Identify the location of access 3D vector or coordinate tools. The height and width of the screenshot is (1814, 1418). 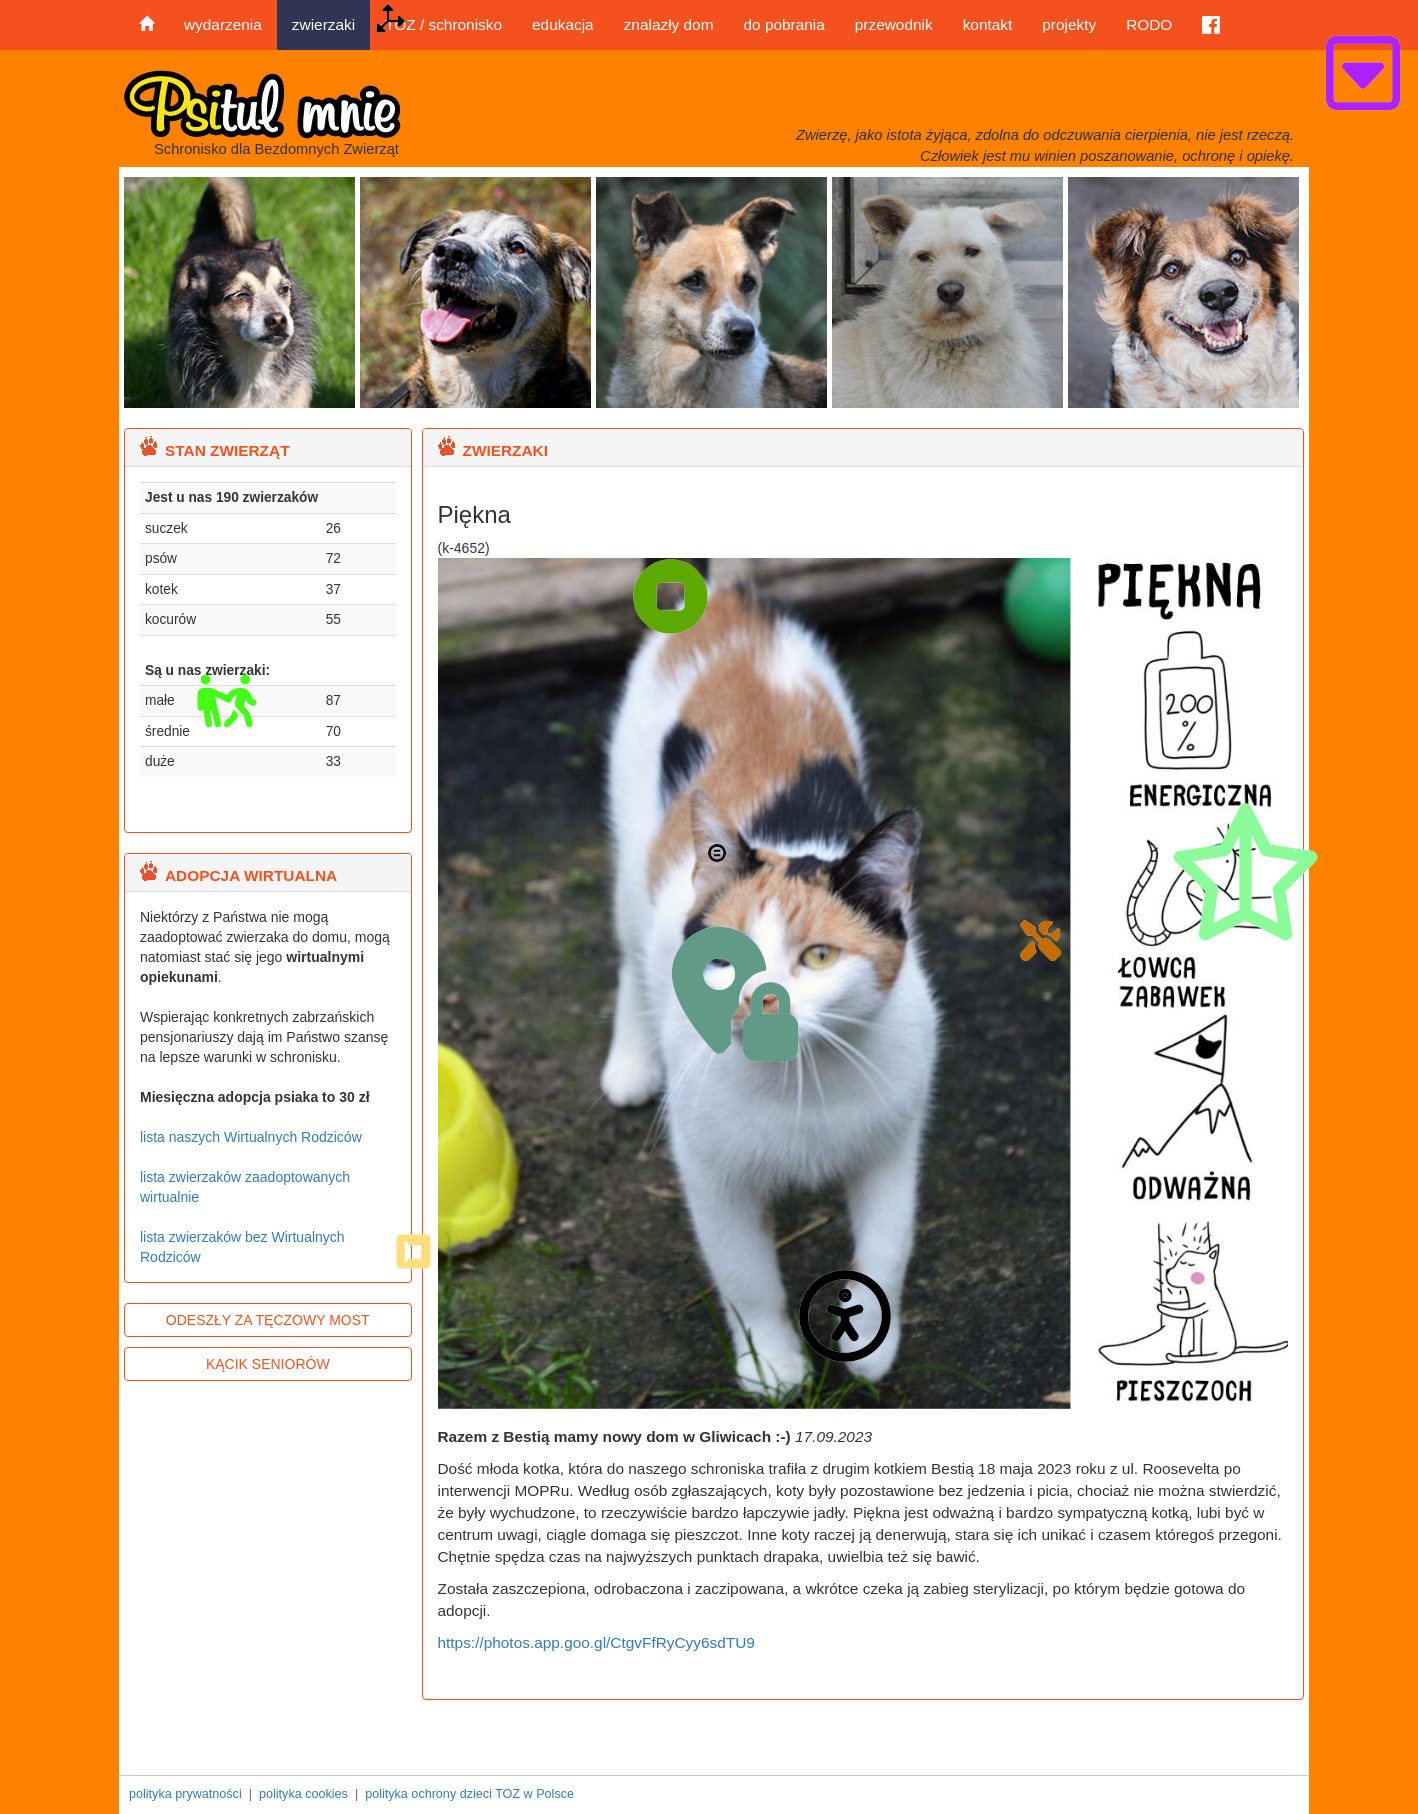
(389, 20).